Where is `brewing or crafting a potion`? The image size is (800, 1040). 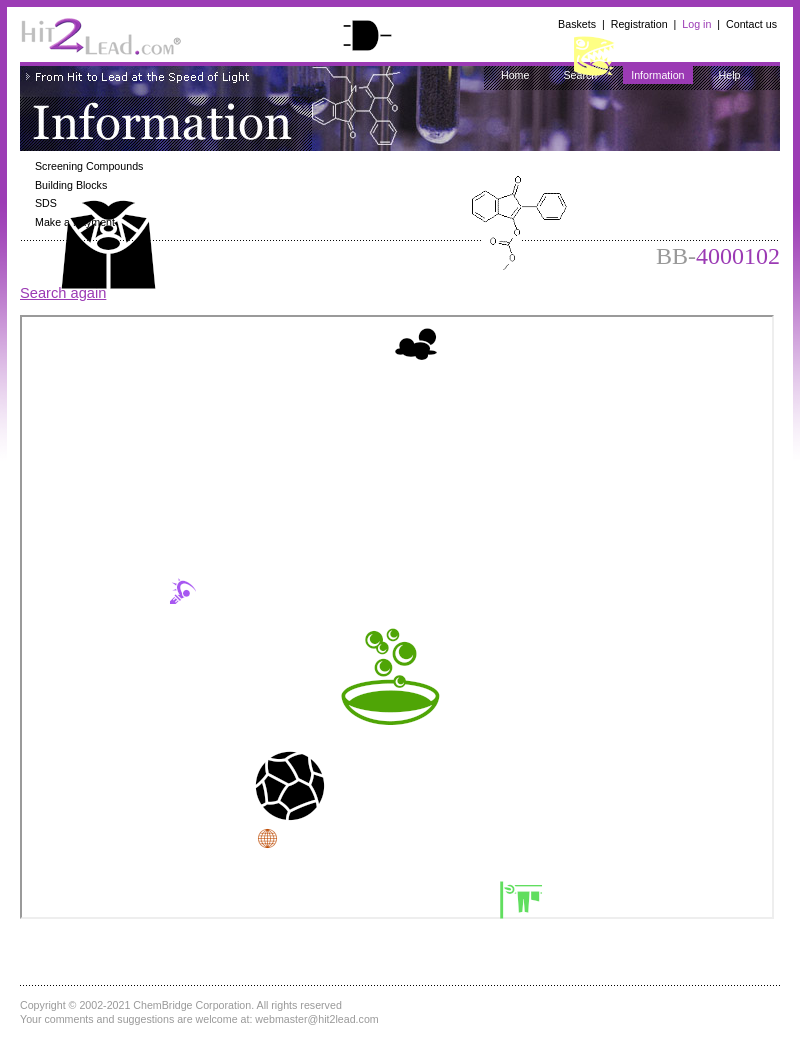
brewing or crafting a potion is located at coordinates (390, 676).